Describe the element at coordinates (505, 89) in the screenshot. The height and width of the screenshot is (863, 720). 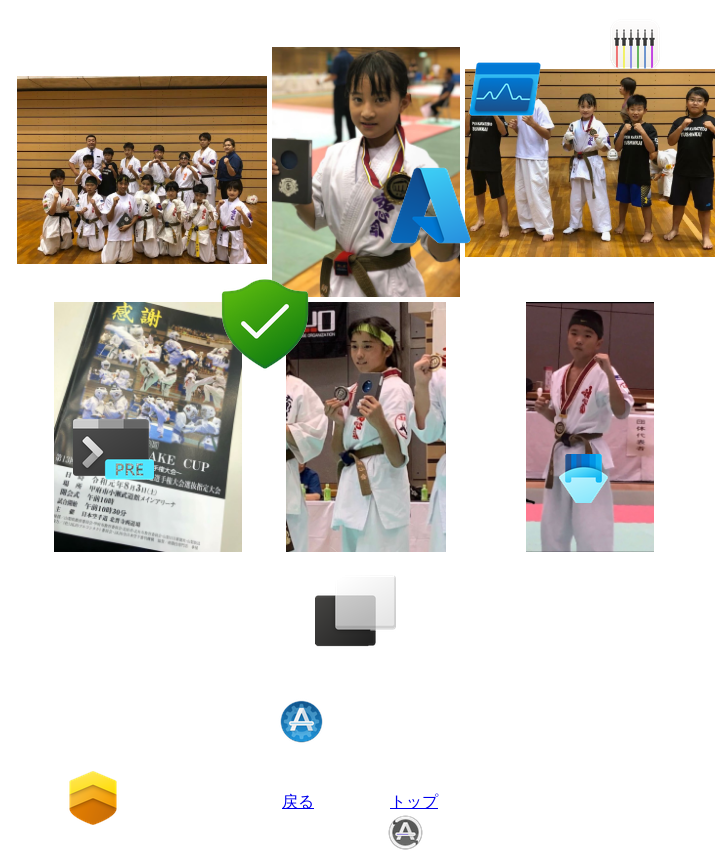
I see `open process monitor application` at that location.